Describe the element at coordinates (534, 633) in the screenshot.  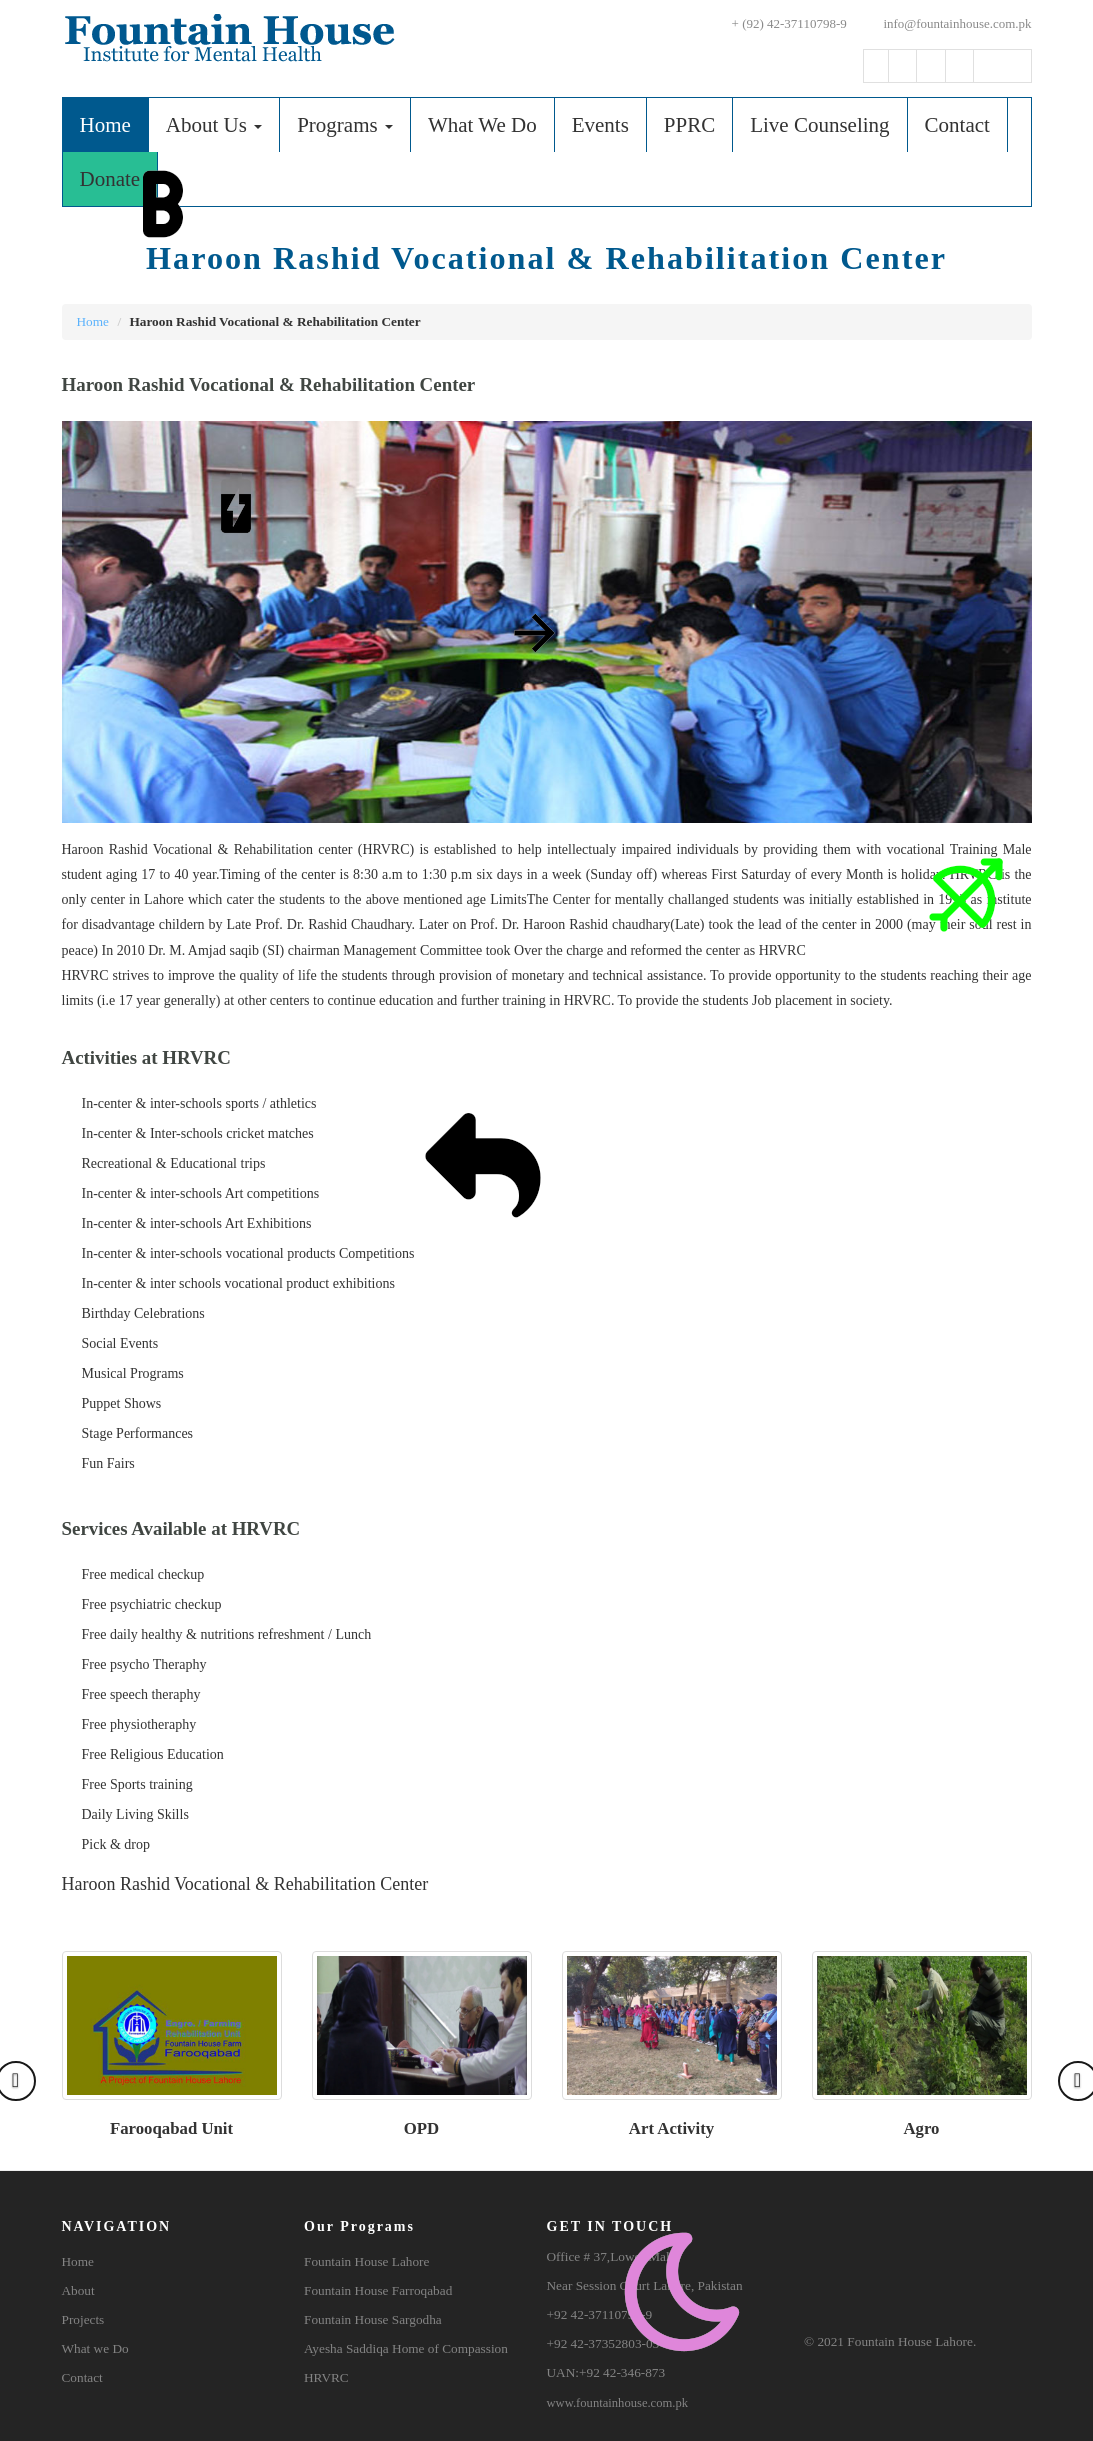
I see `navigate to the next item or screen` at that location.